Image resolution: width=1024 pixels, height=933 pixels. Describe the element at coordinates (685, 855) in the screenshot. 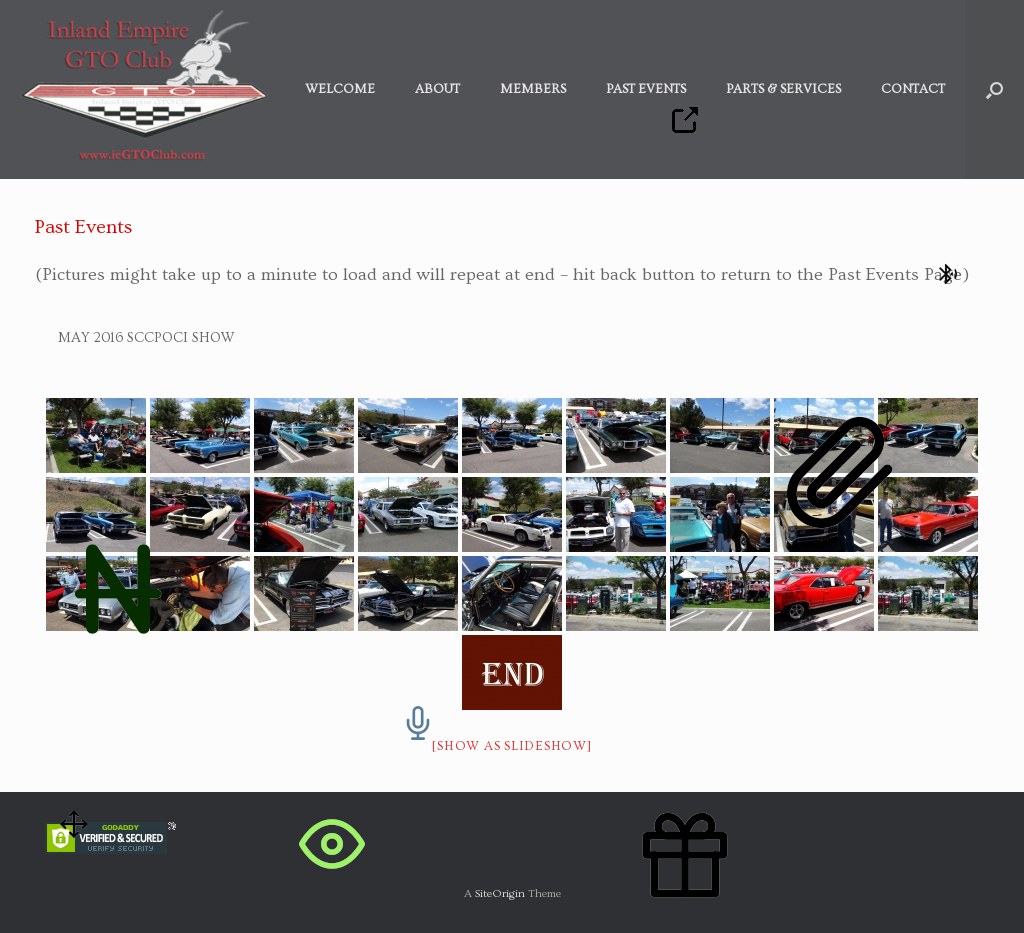

I see `redeem a gift or reward` at that location.